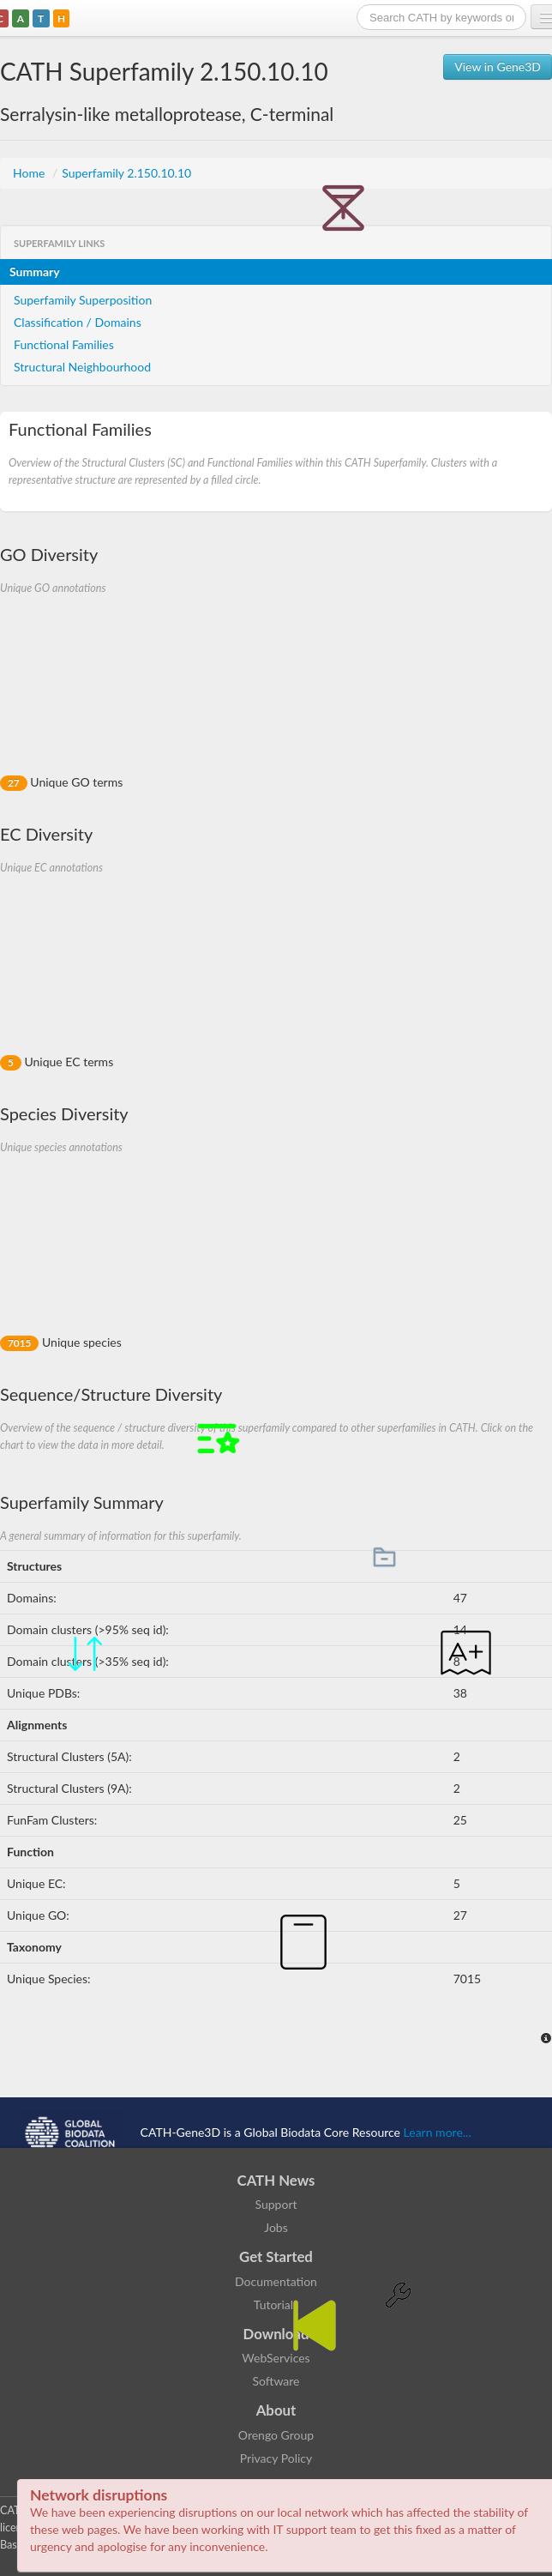 Image resolution: width=552 pixels, height=2576 pixels. I want to click on sort items in ascending or descending order, so click(85, 1654).